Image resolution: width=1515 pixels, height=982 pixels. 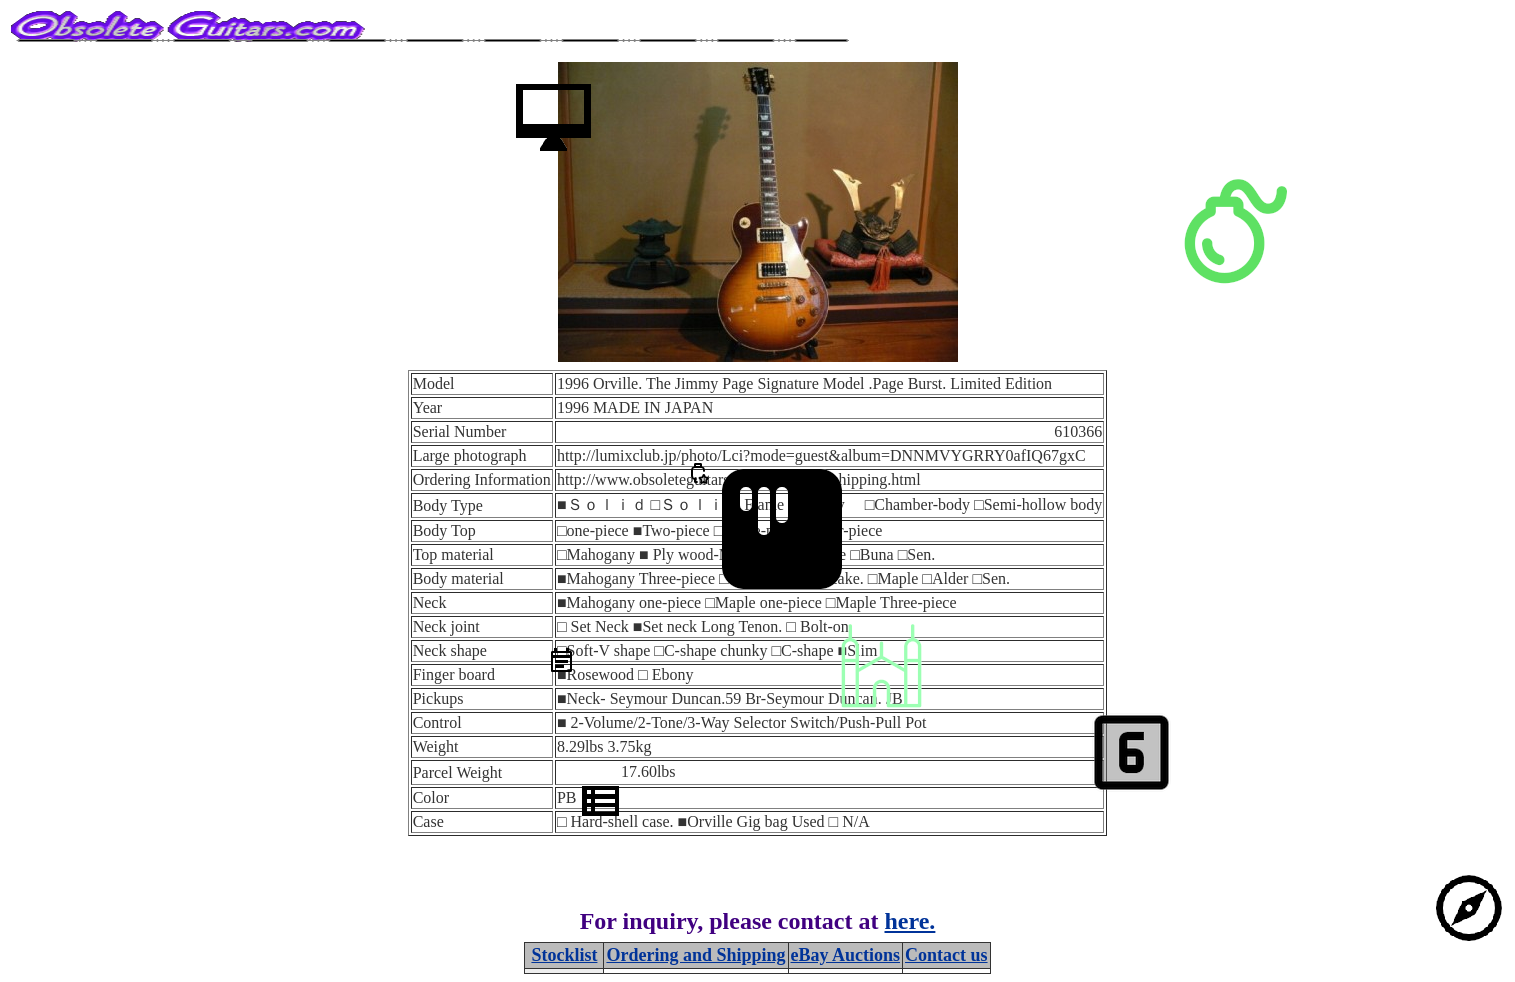 What do you see at coordinates (782, 529) in the screenshot?
I see `align content to the top-left corner` at bounding box center [782, 529].